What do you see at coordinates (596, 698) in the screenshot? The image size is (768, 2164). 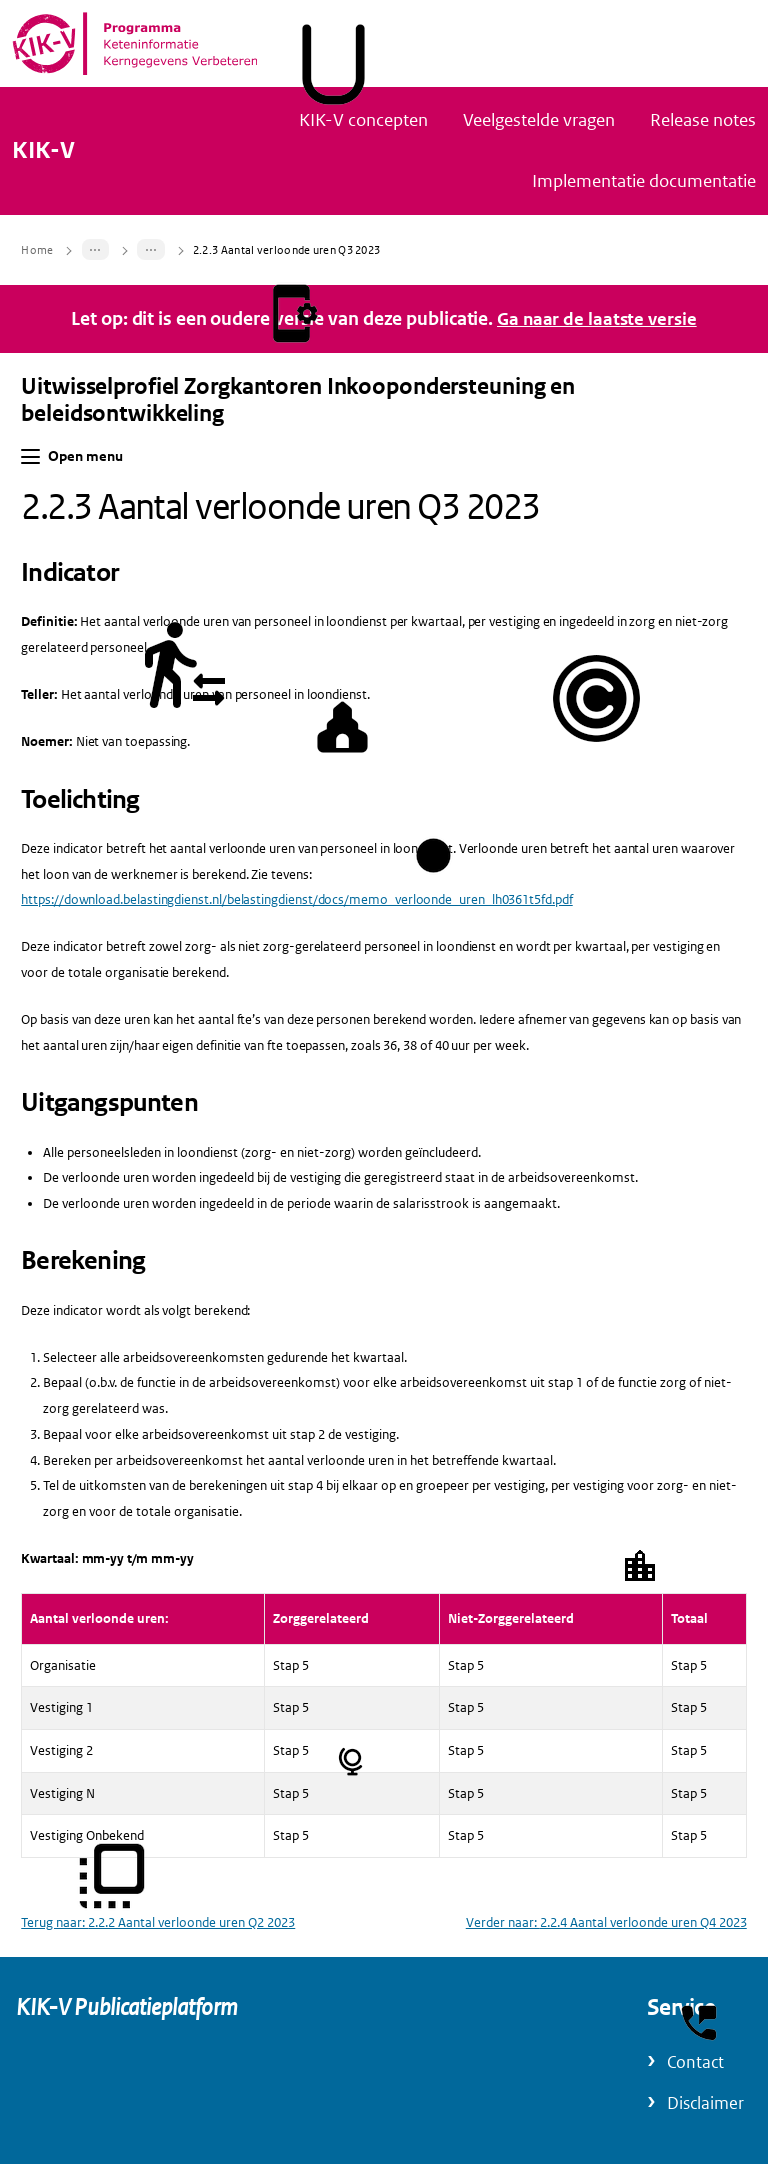 I see `indicates copyrighted content` at bounding box center [596, 698].